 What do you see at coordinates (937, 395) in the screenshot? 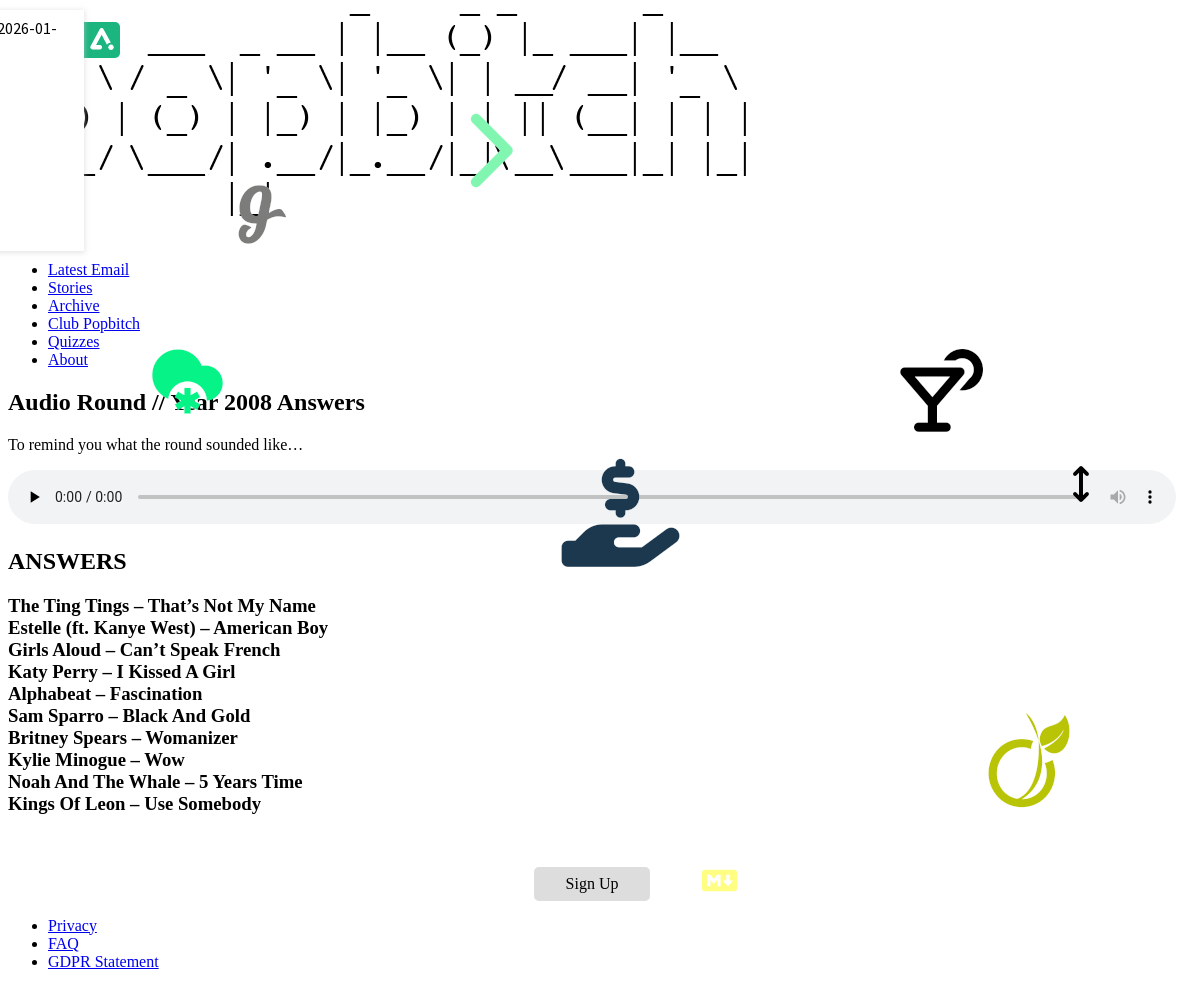
I see `access bar or cocktail menu` at bounding box center [937, 395].